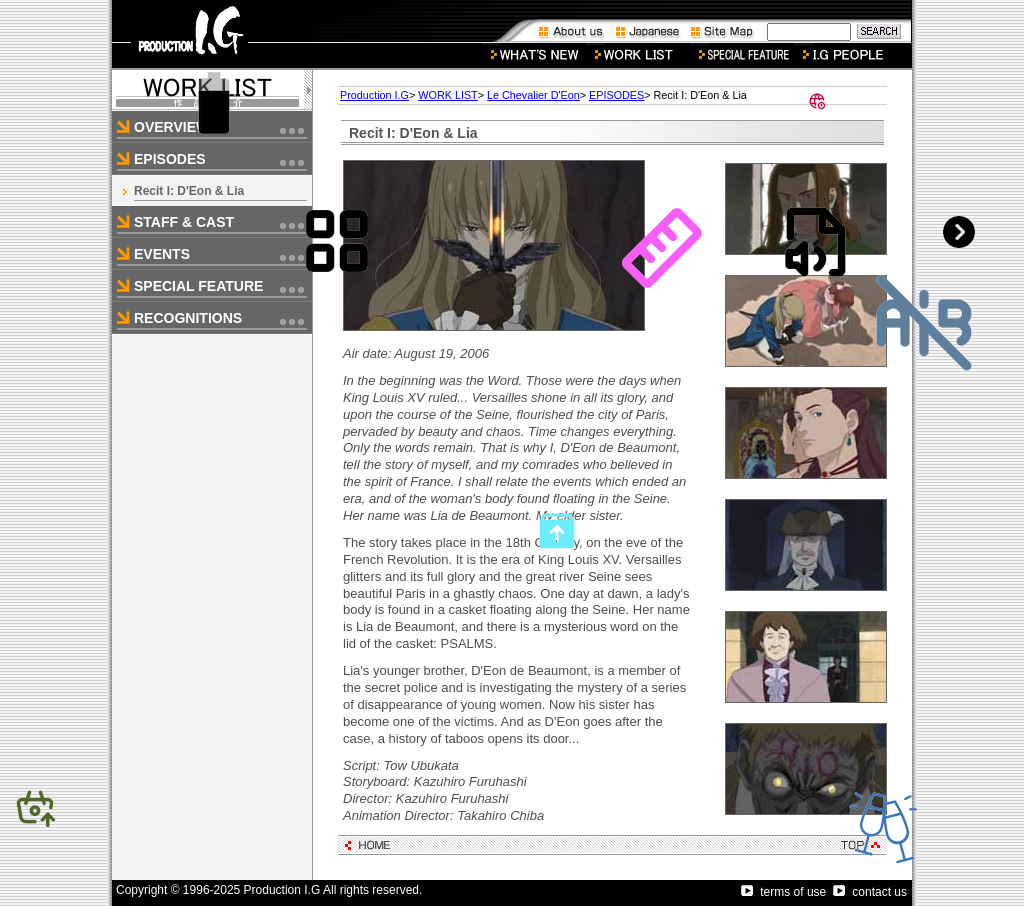  What do you see at coordinates (959, 232) in the screenshot?
I see `go to next item or step` at bounding box center [959, 232].